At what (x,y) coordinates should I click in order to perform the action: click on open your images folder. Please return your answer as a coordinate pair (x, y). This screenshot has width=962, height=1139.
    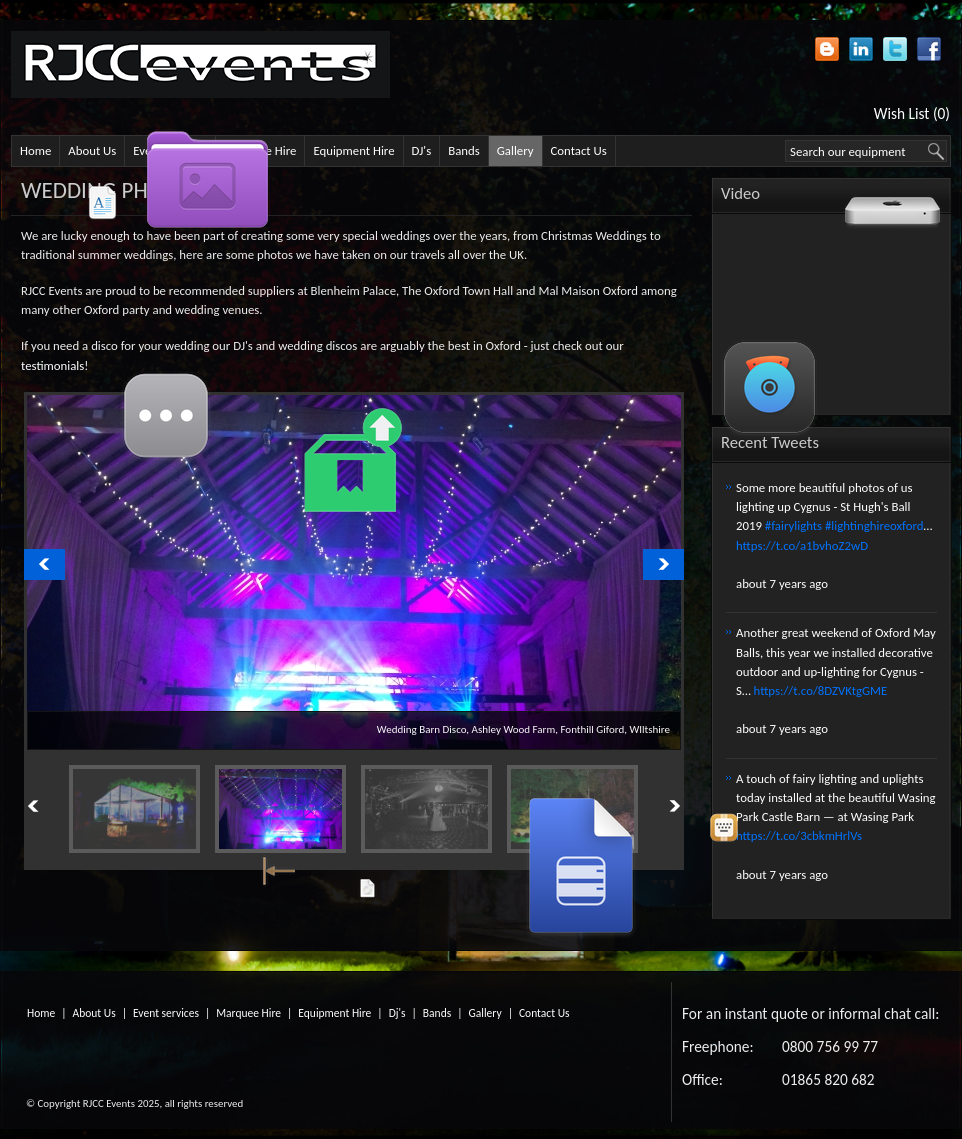
    Looking at the image, I should click on (207, 179).